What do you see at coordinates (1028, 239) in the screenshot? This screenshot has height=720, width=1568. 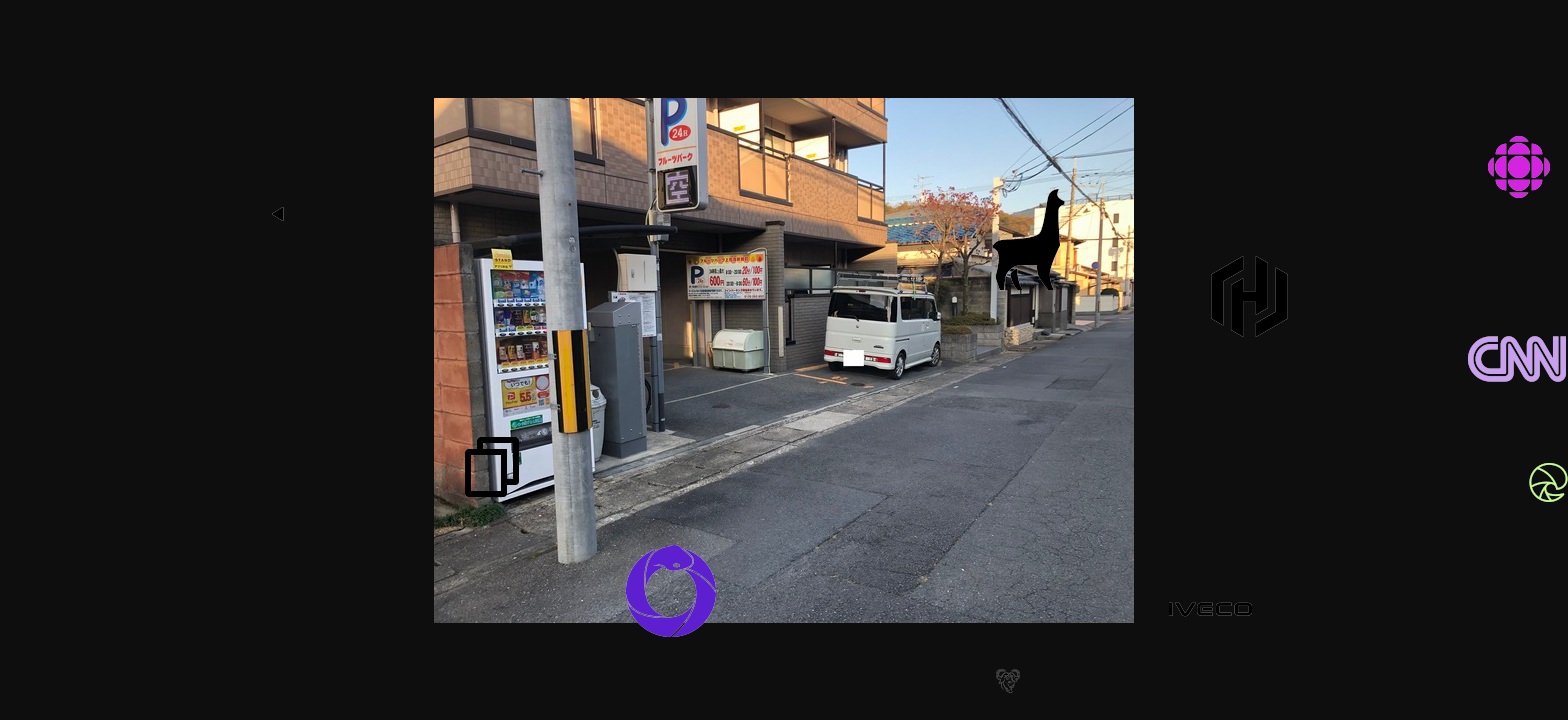 I see `tina cms logo` at bounding box center [1028, 239].